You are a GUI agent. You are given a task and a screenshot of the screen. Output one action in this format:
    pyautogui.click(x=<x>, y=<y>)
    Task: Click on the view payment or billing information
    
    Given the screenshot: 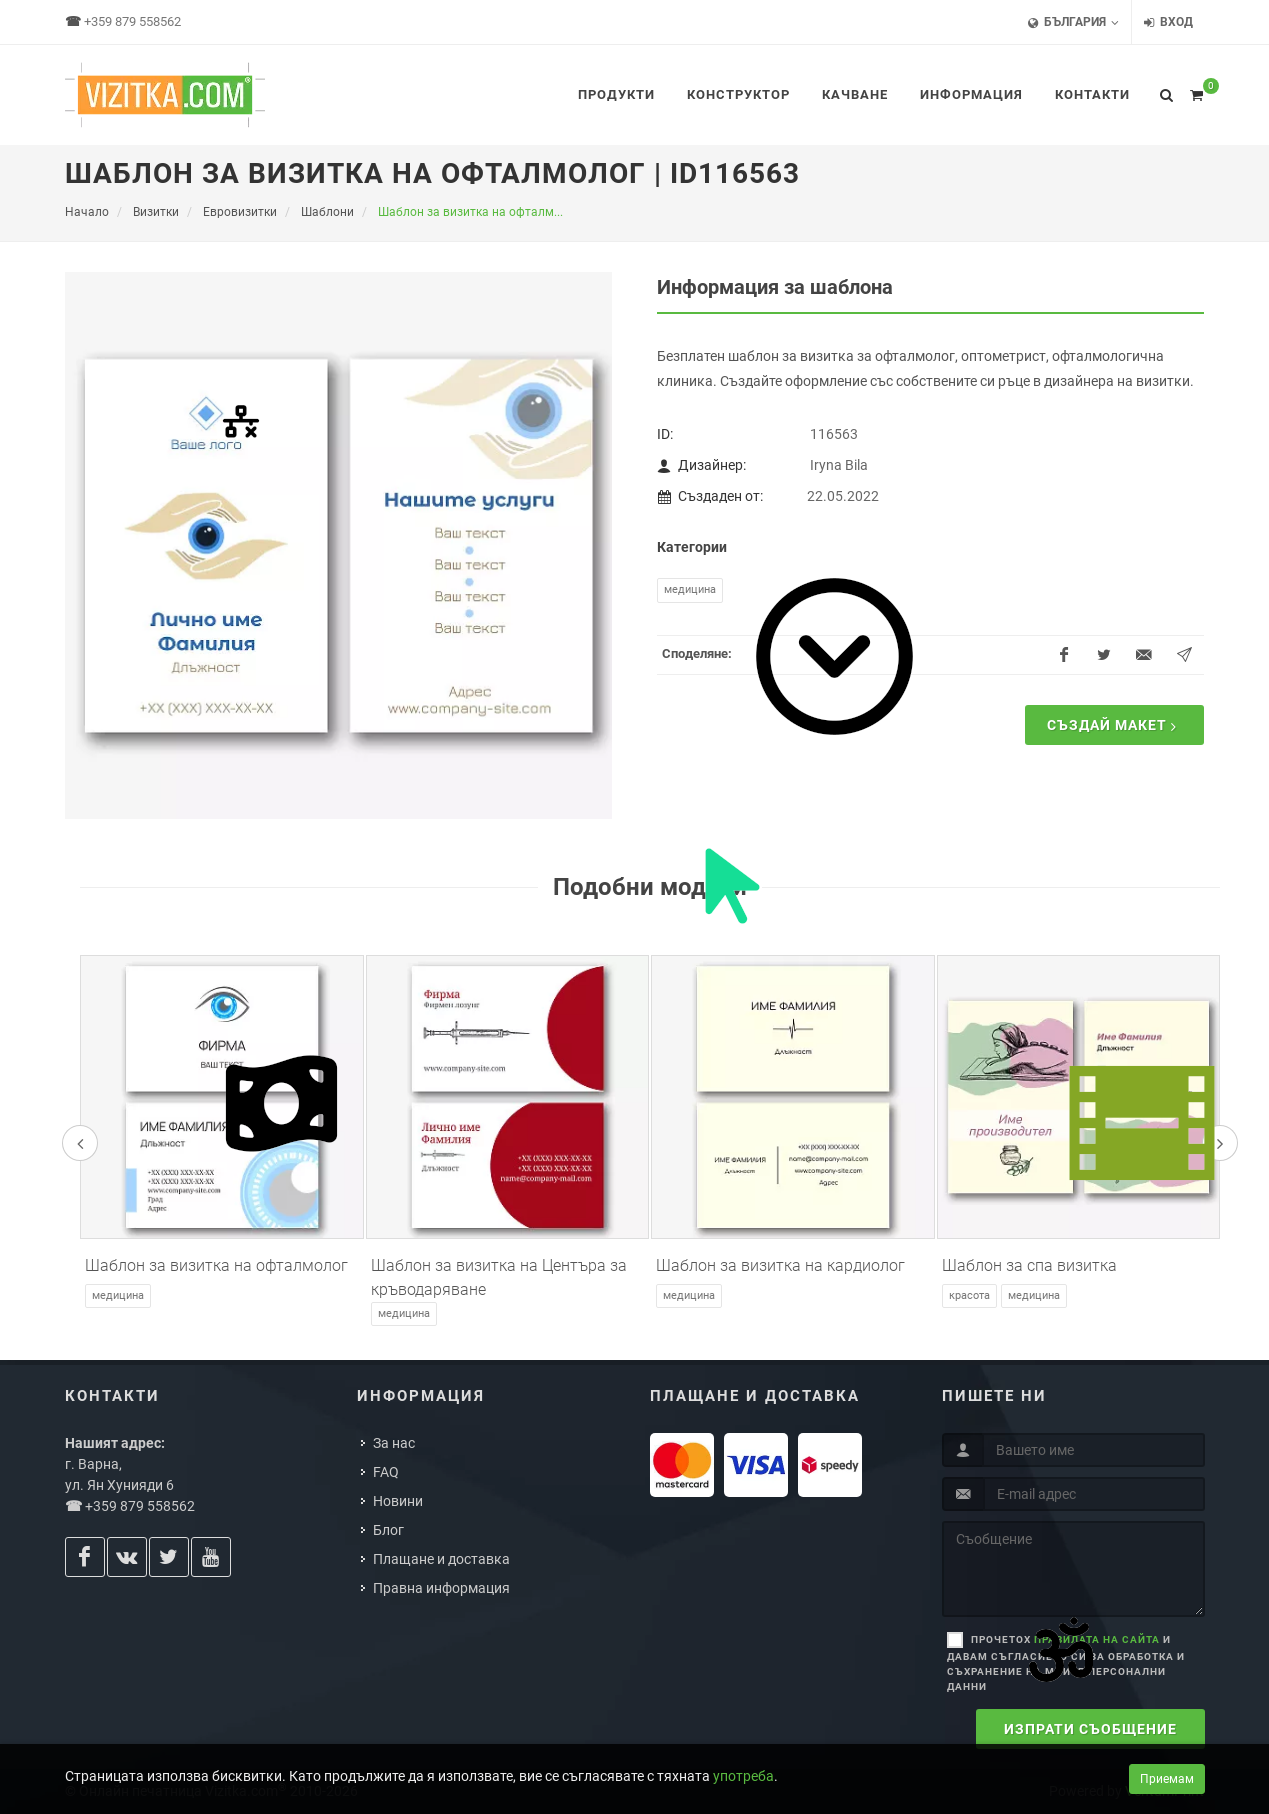 What is the action you would take?
    pyautogui.click(x=281, y=1103)
    